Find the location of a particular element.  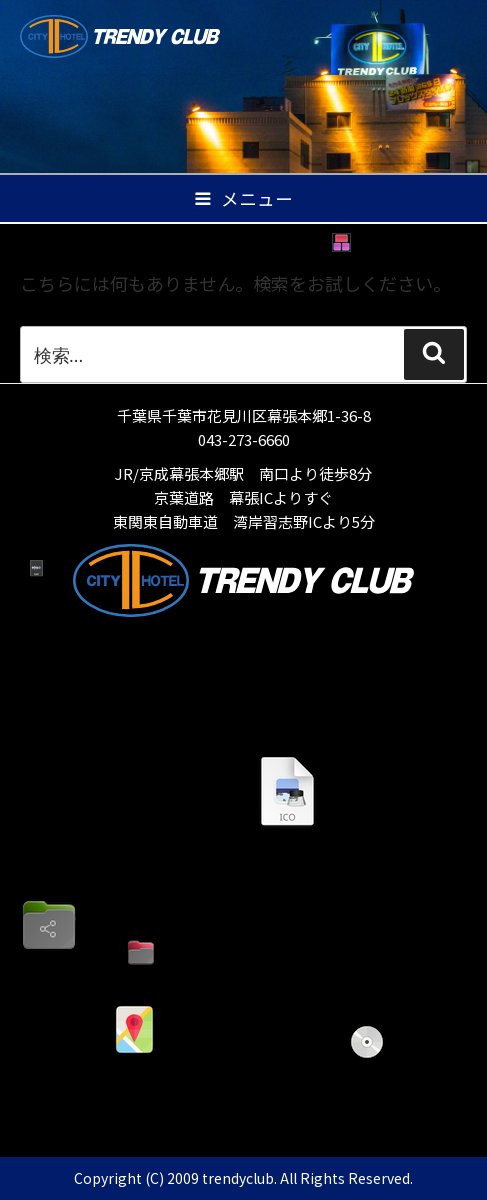

select all items in the current view is located at coordinates (341, 242).